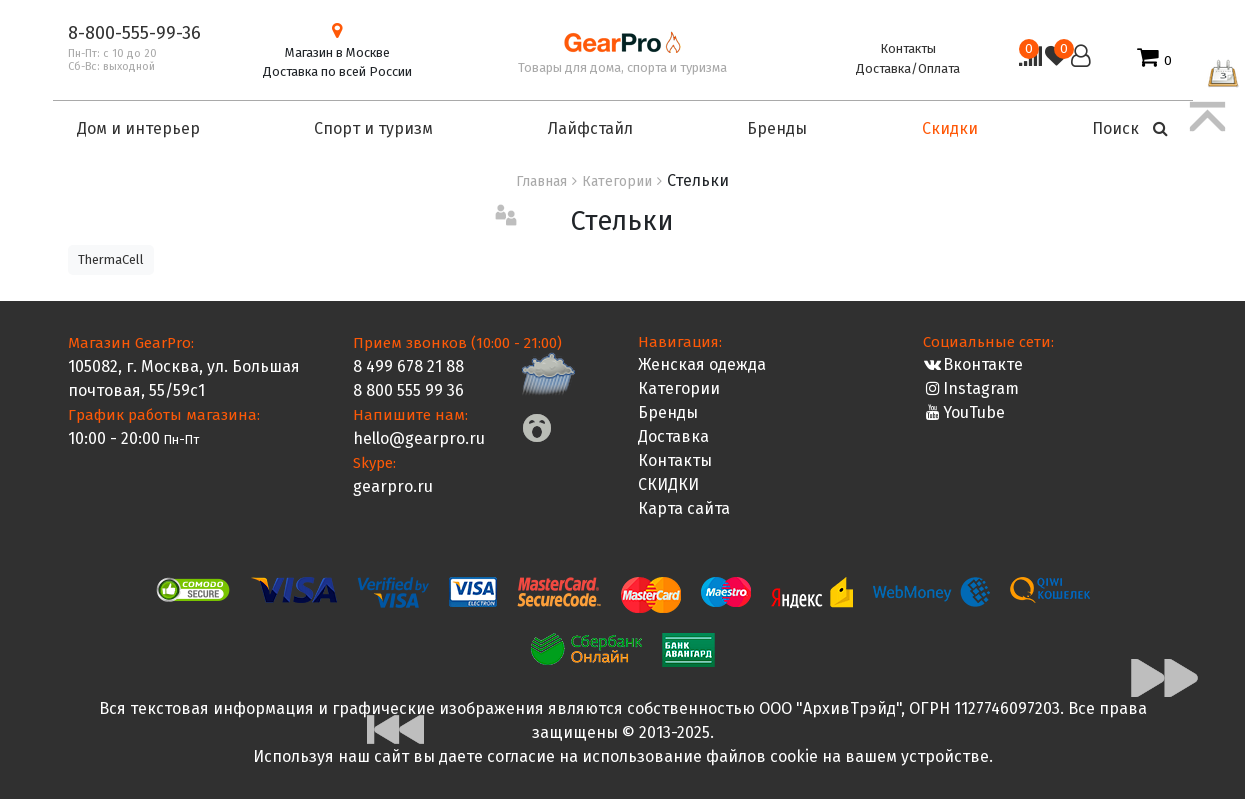  I want to click on indicates rainy weather conditions, so click(548, 369).